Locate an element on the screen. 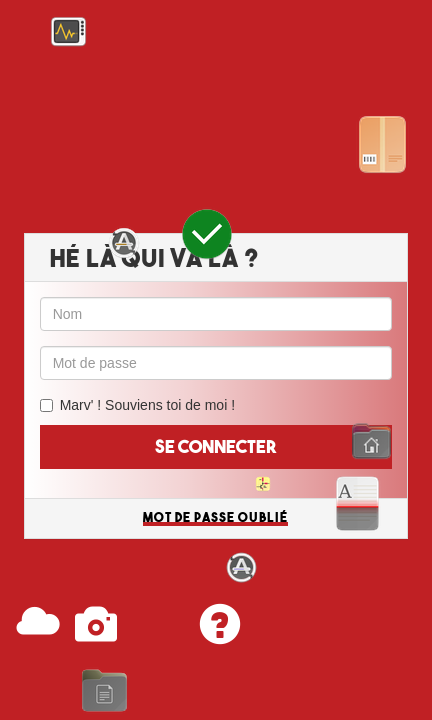  compressed archive file is located at coordinates (382, 144).